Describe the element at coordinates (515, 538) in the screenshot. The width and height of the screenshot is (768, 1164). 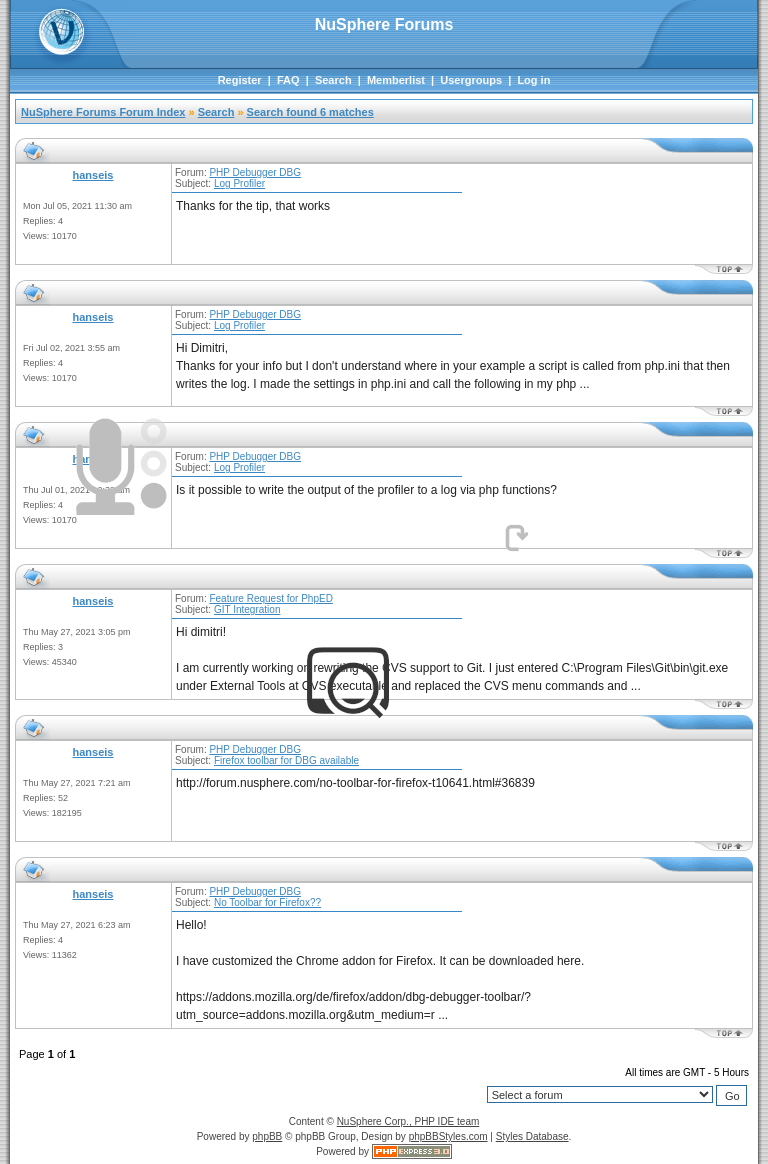
I see `toggle text wrapping in a document or view` at that location.